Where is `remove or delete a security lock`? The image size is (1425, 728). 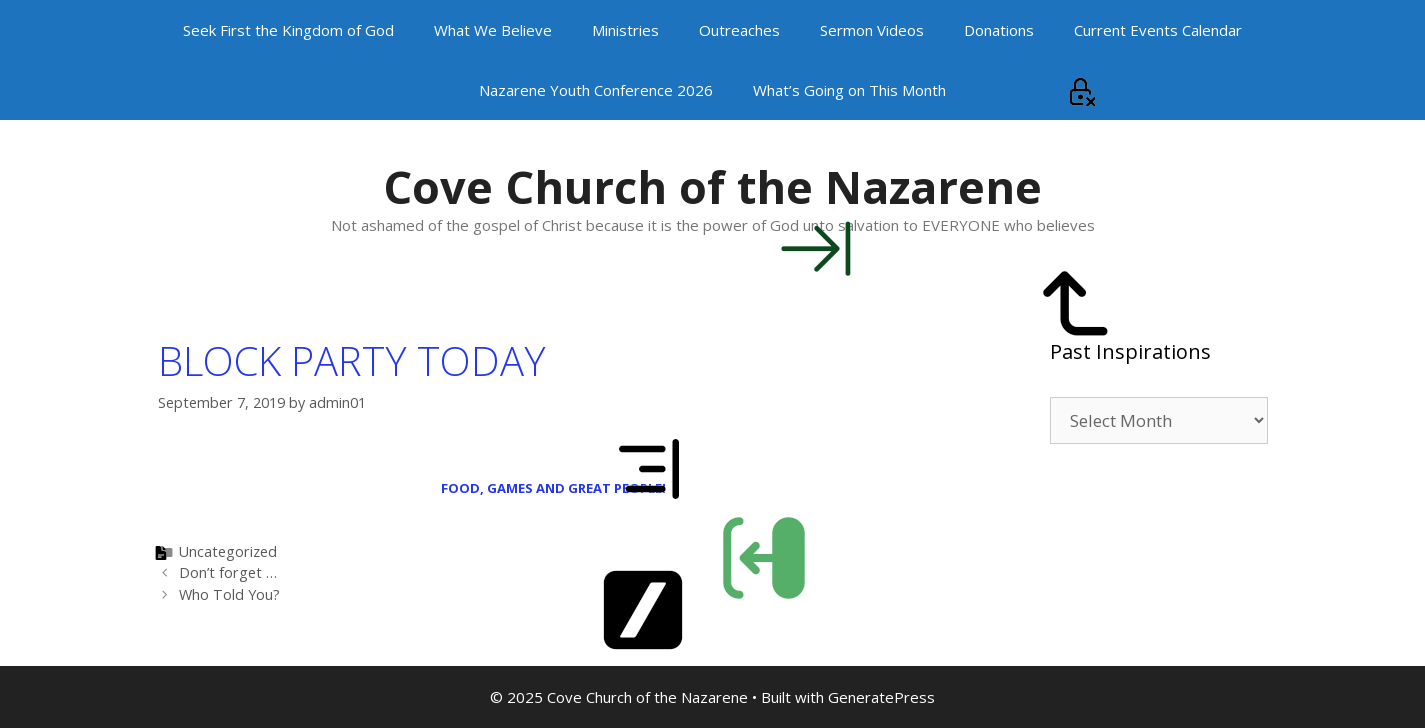 remove or delete a security lock is located at coordinates (1080, 91).